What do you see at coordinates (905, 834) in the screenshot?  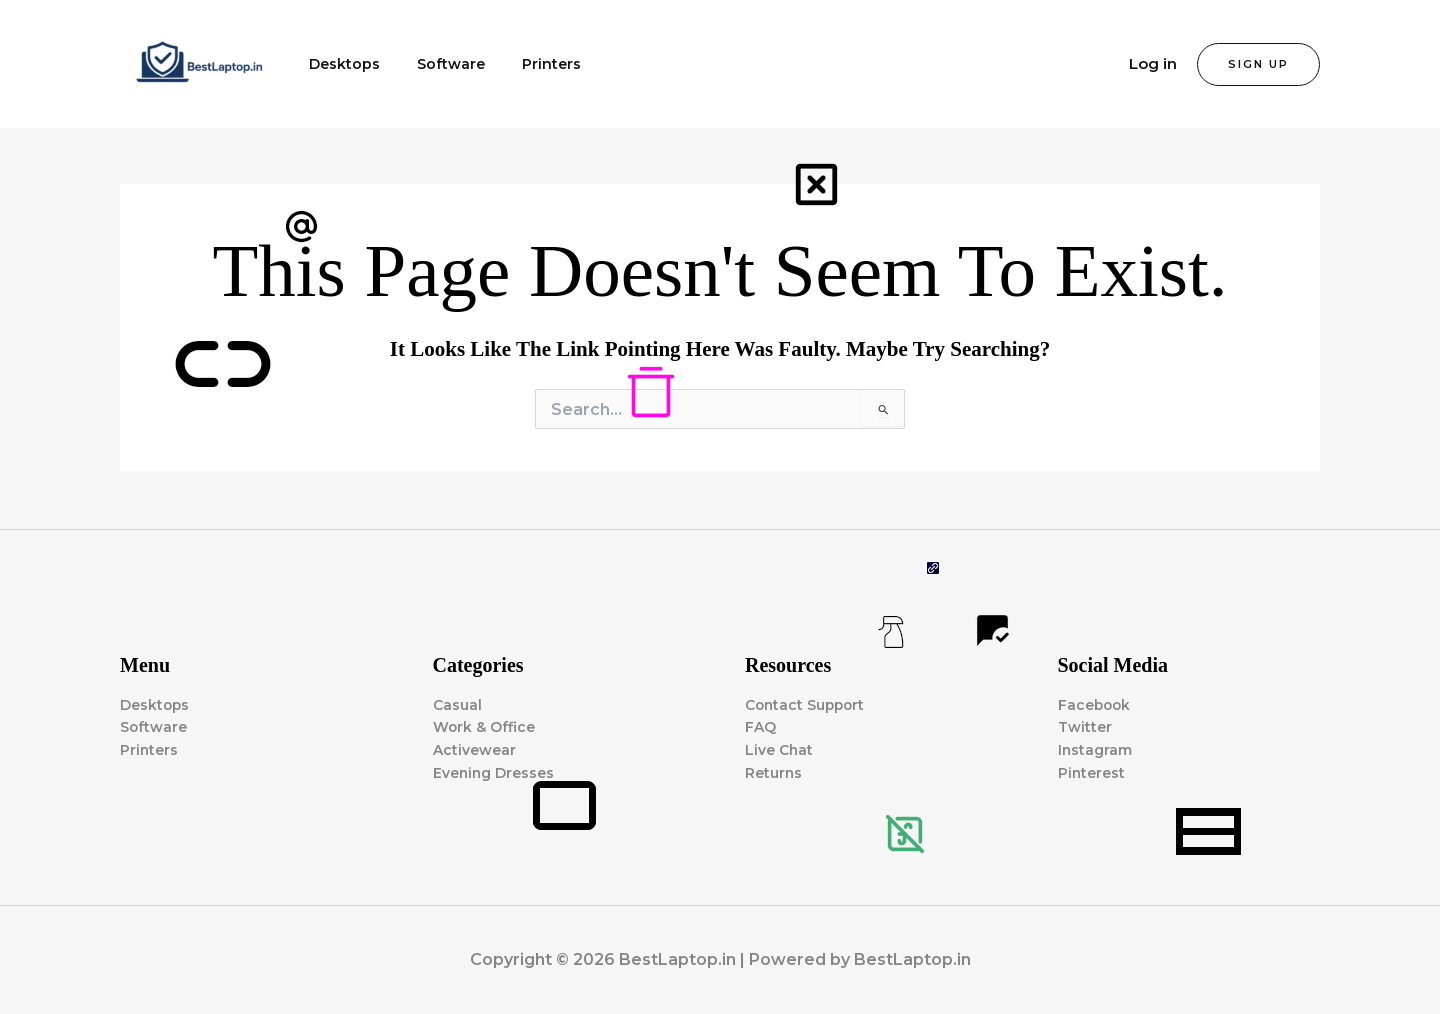 I see `disable function or formula mode` at bounding box center [905, 834].